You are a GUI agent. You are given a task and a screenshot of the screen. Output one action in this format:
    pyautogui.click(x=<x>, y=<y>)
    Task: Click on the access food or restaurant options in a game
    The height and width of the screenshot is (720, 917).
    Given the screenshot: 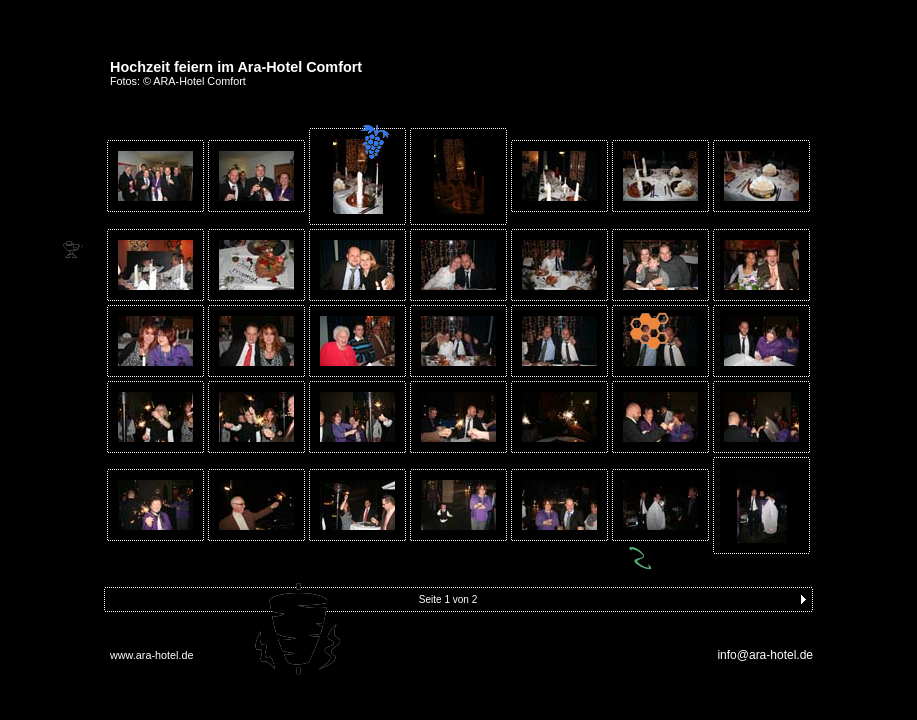 What is the action you would take?
    pyautogui.click(x=298, y=628)
    